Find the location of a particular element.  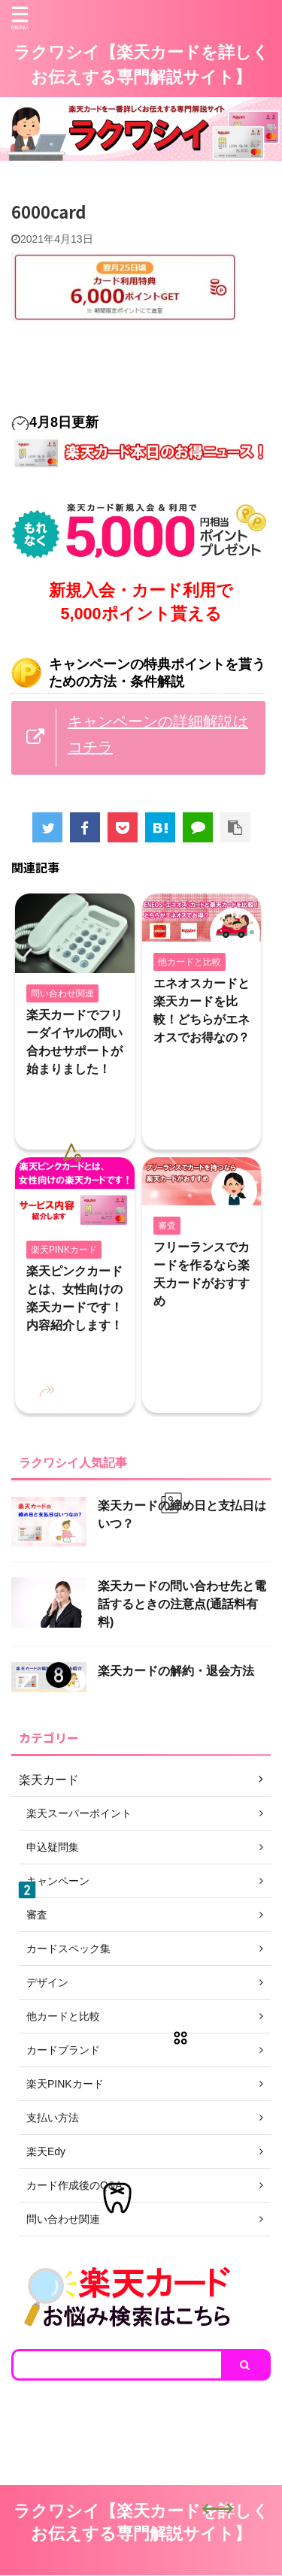

adjust horizontal spacing or width is located at coordinates (217, 2508).